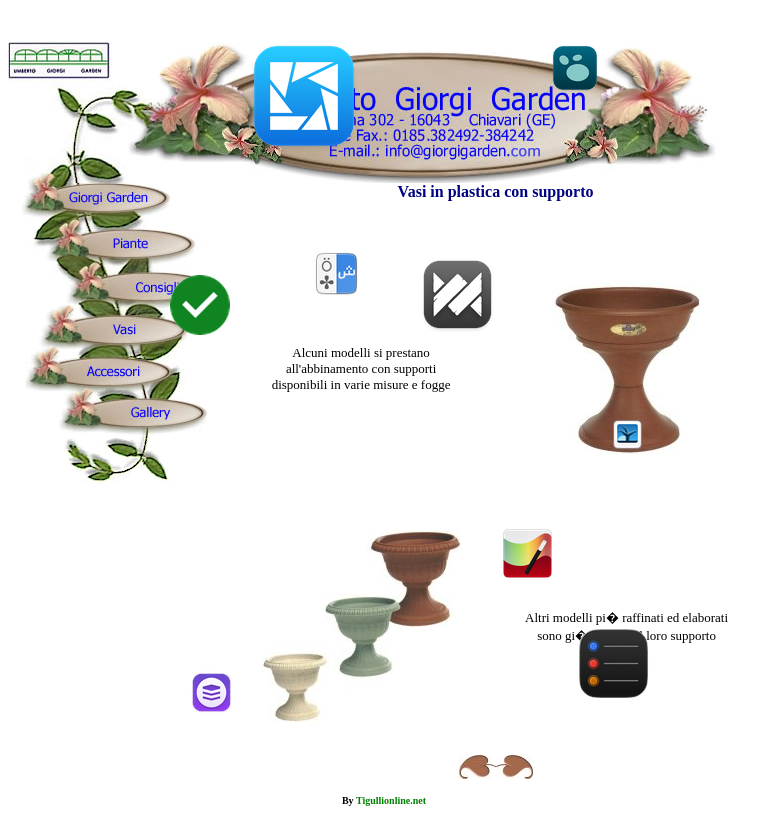 The width and height of the screenshot is (768, 822). I want to click on open logseq app, so click(575, 68).